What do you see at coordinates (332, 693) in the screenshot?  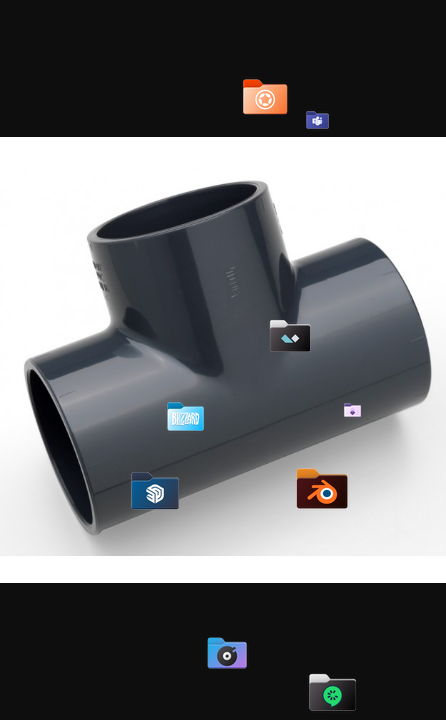 I see `folder containing cucumber/gherkin test files` at bounding box center [332, 693].